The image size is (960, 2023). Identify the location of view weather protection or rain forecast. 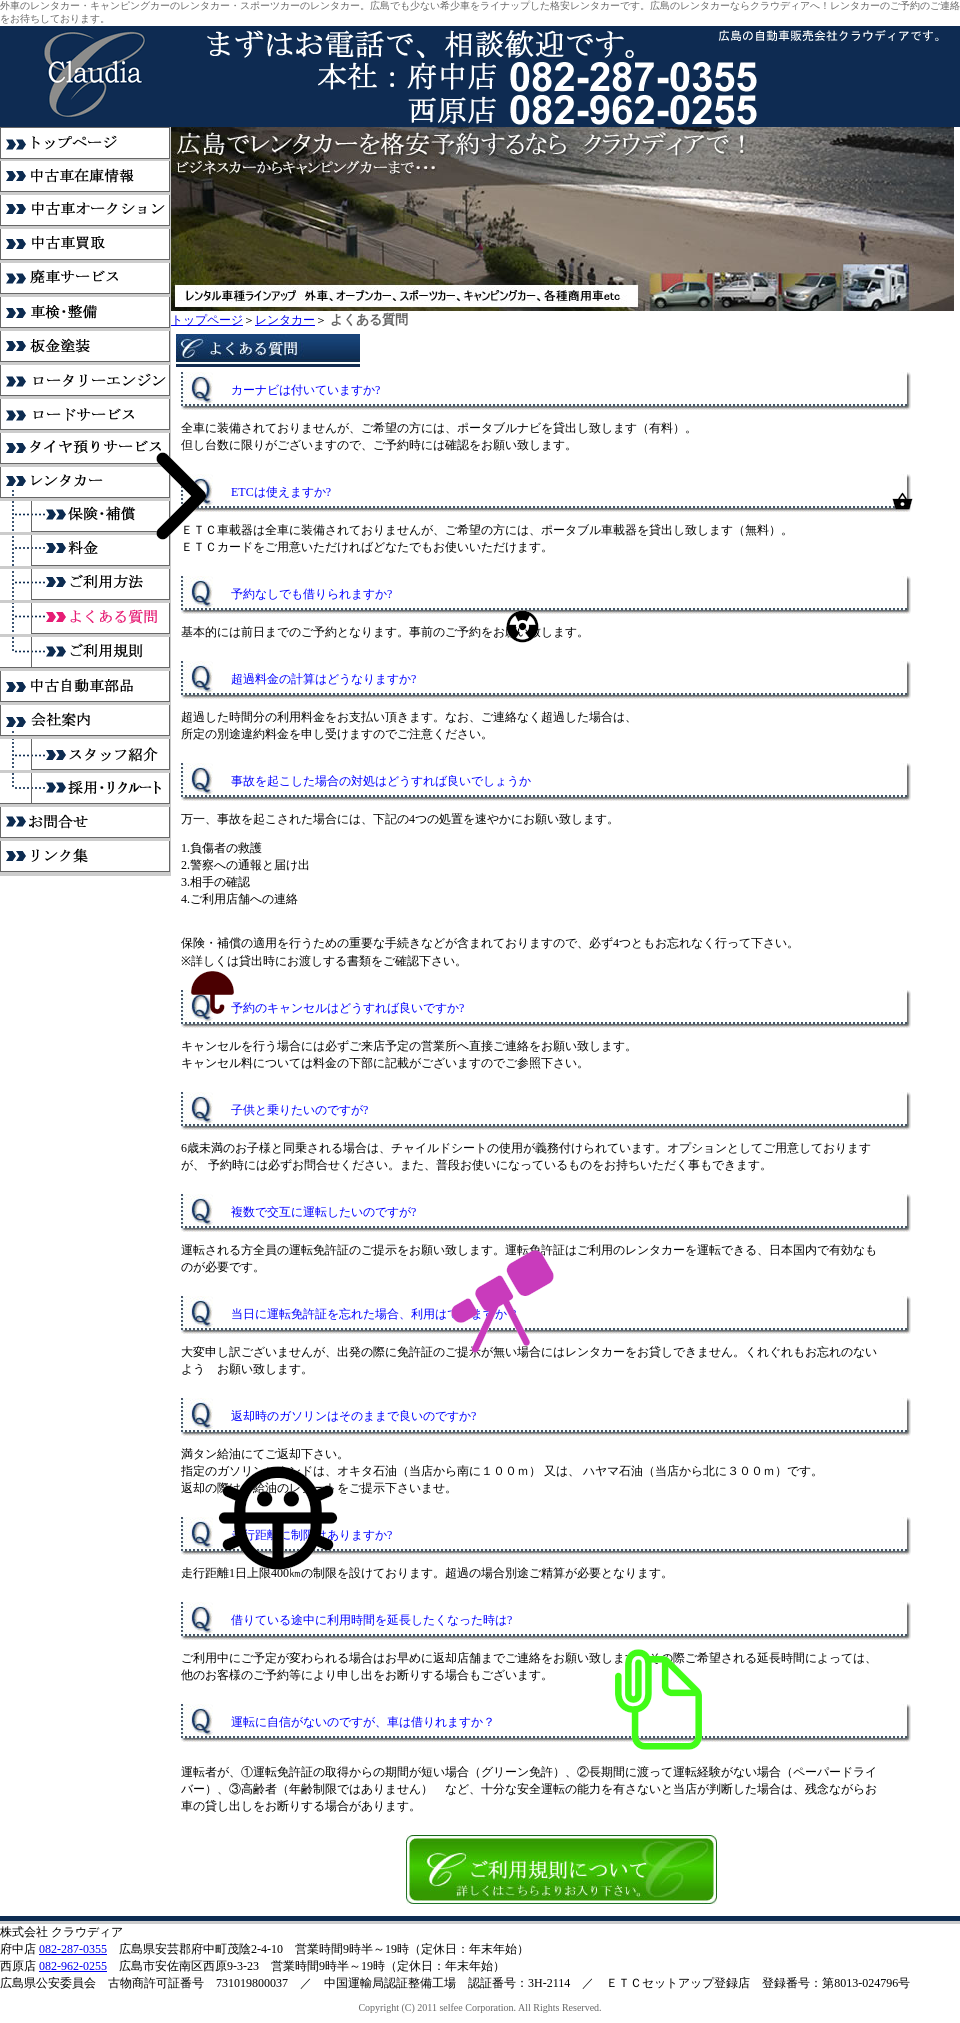
(212, 992).